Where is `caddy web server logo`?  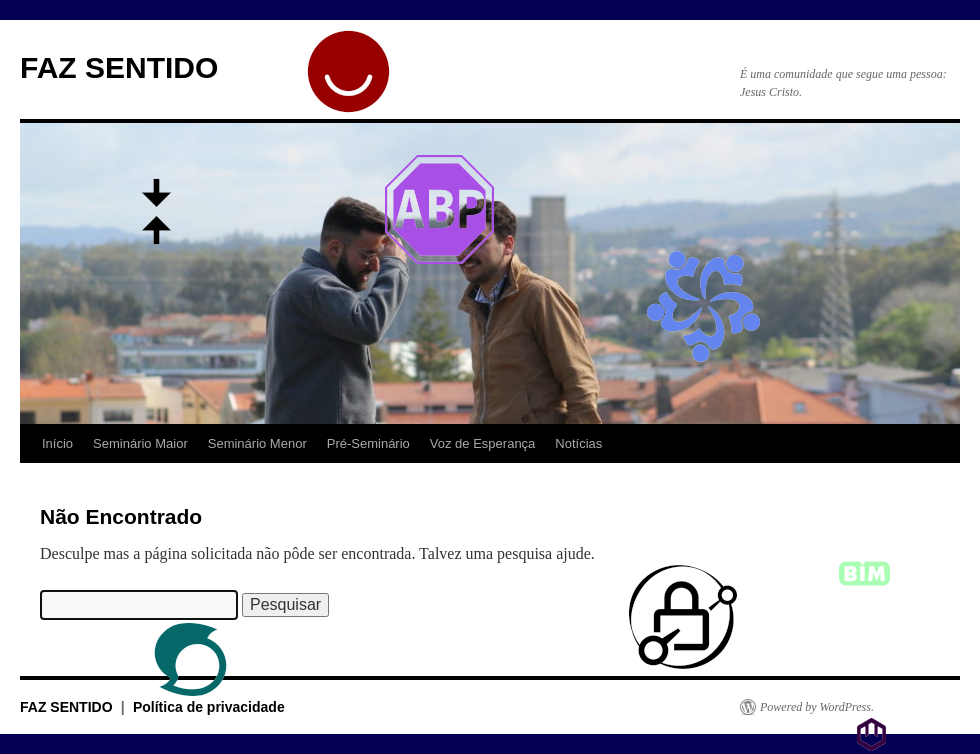
caddy web server logo is located at coordinates (683, 617).